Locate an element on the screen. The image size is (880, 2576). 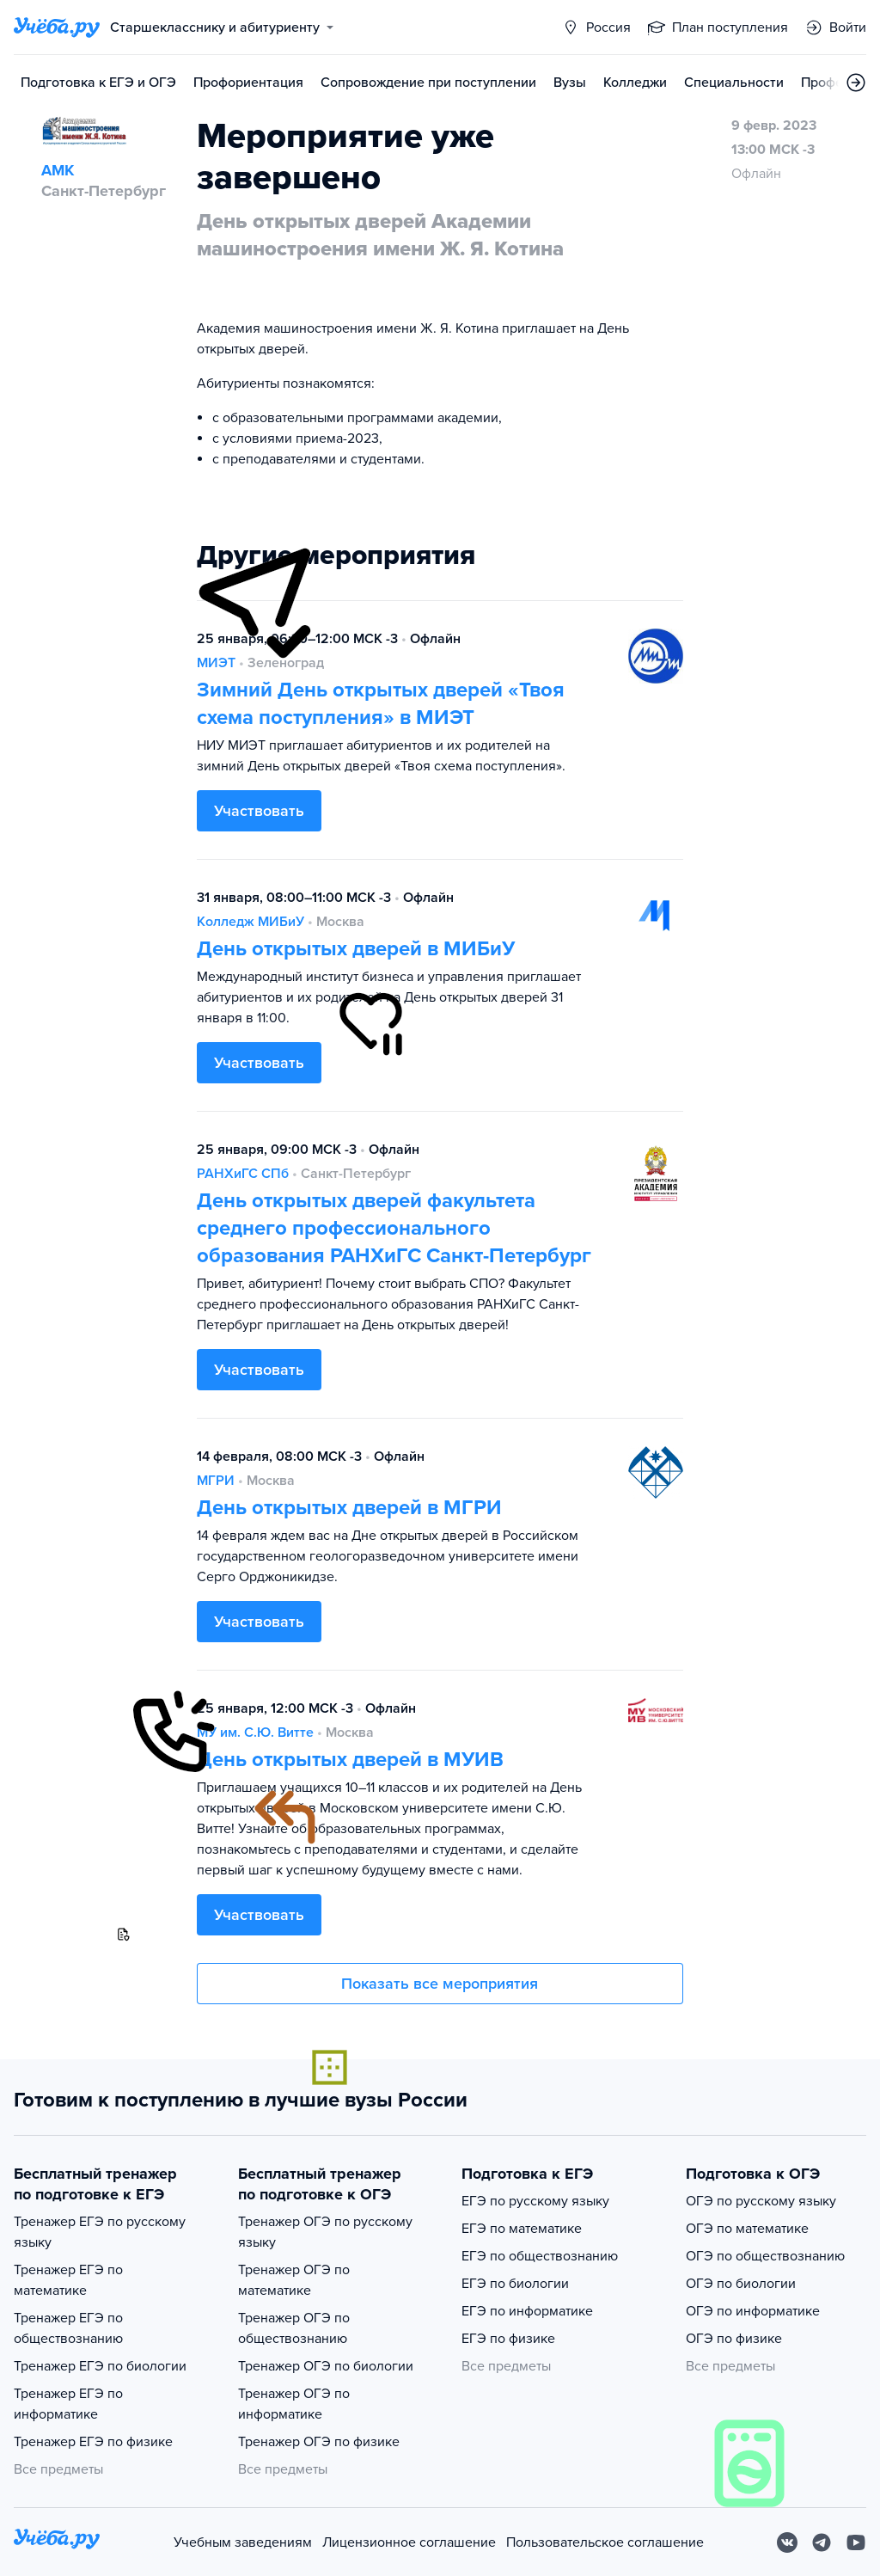
reply all to a message or email is located at coordinates (286, 1819).